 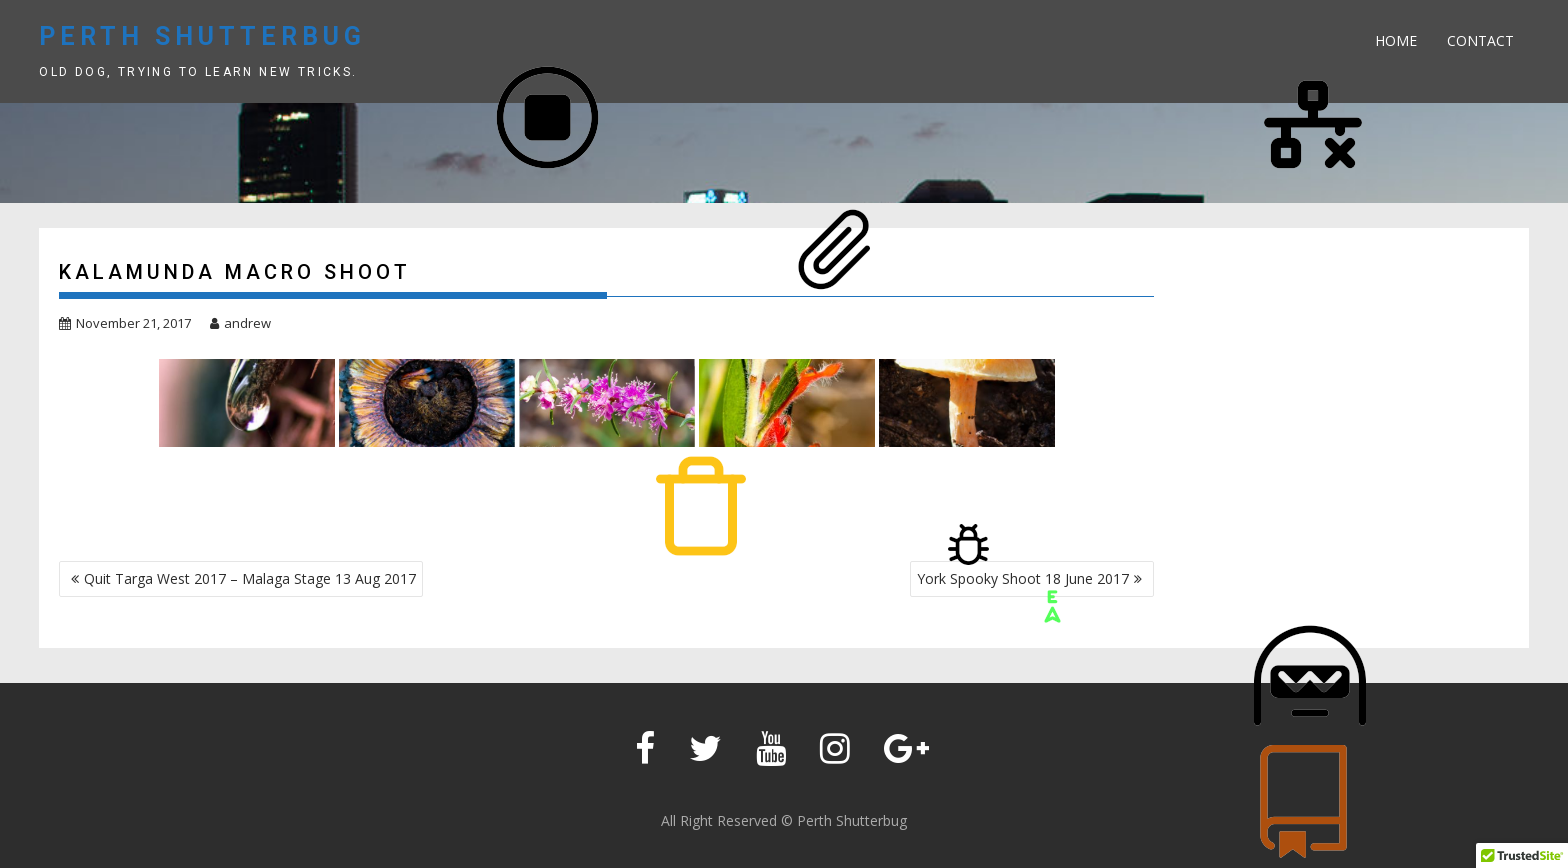 I want to click on network connection error or failure, so click(x=1313, y=126).